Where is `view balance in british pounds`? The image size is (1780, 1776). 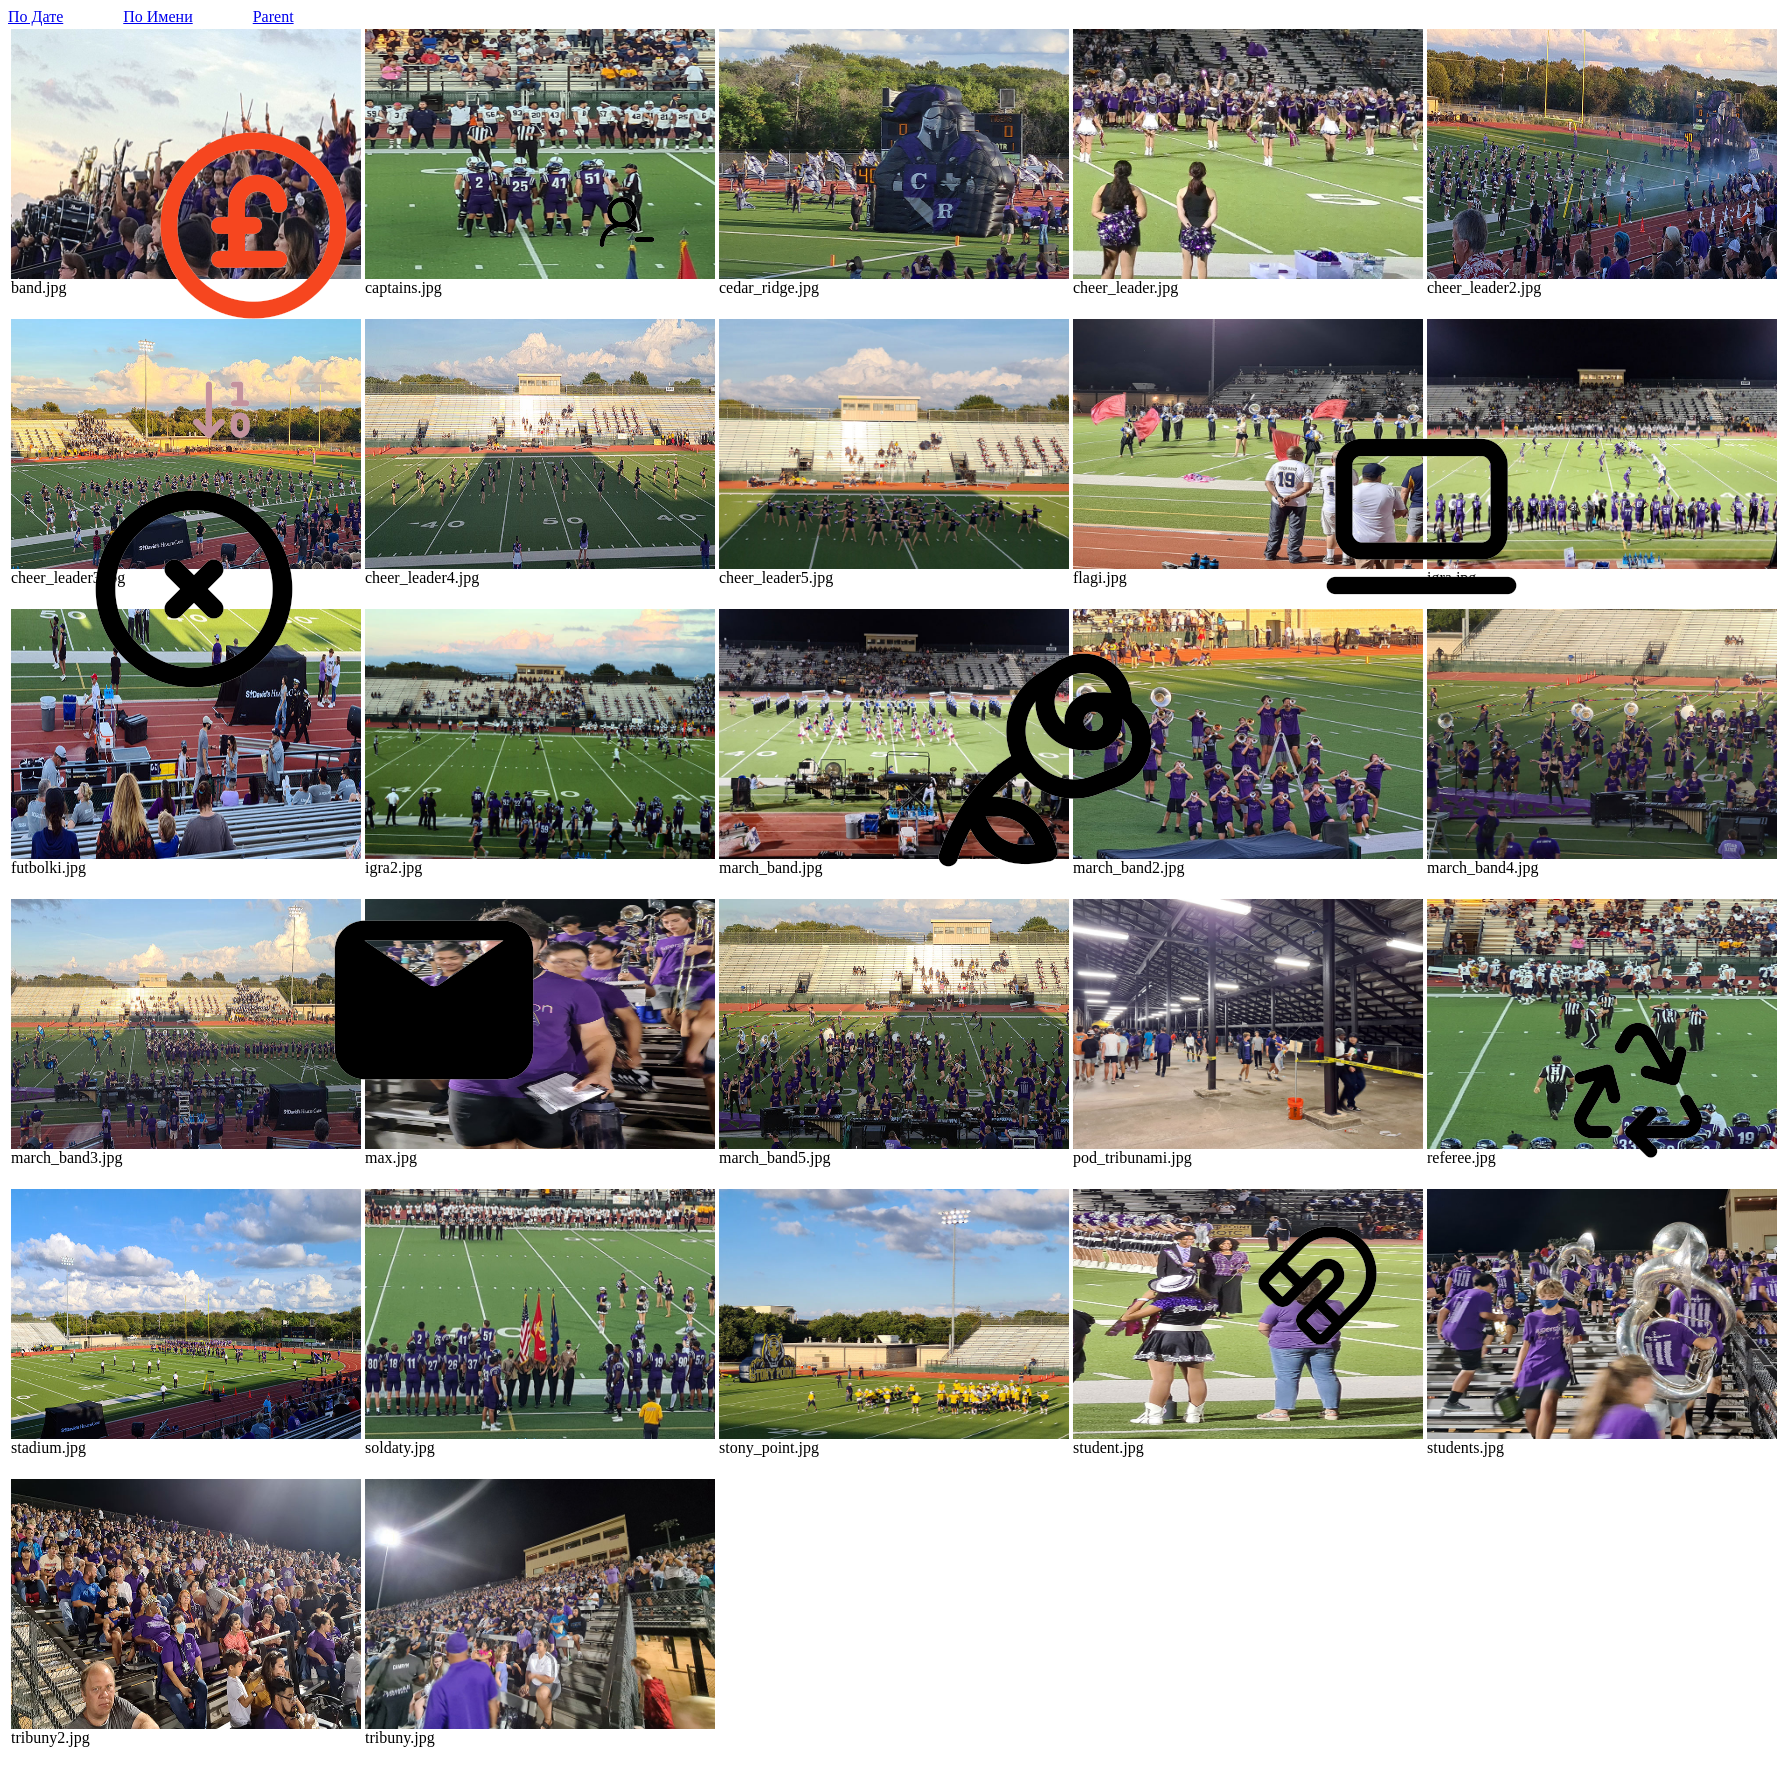 view balance in british pounds is located at coordinates (253, 225).